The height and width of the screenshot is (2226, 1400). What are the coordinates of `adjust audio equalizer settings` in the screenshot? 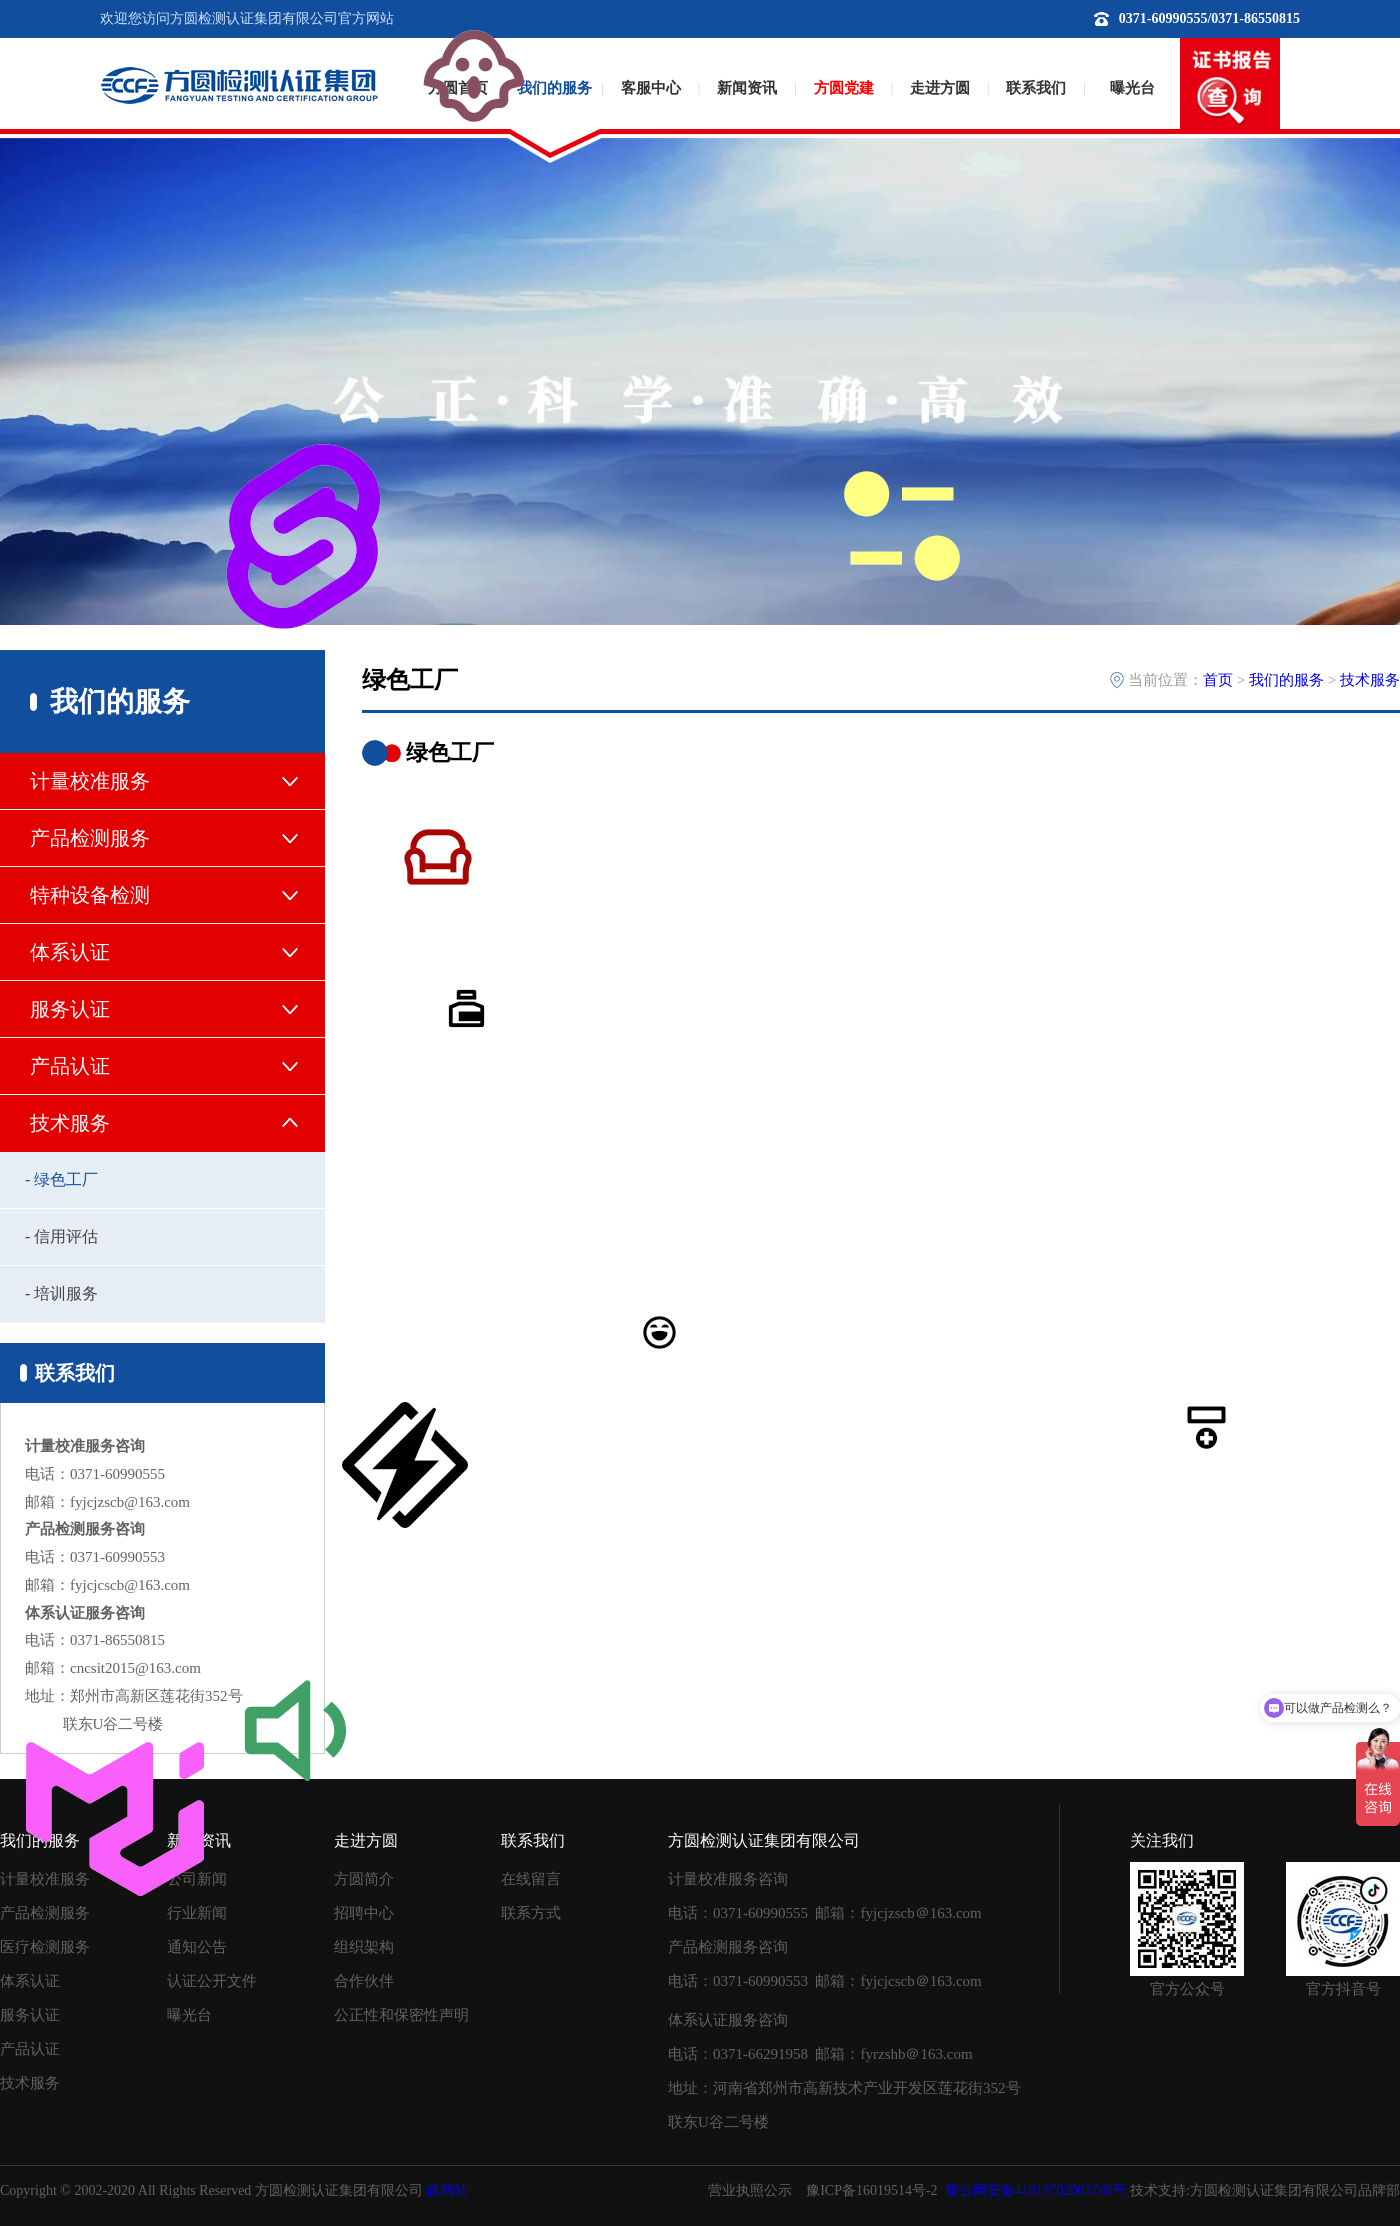 It's located at (902, 526).